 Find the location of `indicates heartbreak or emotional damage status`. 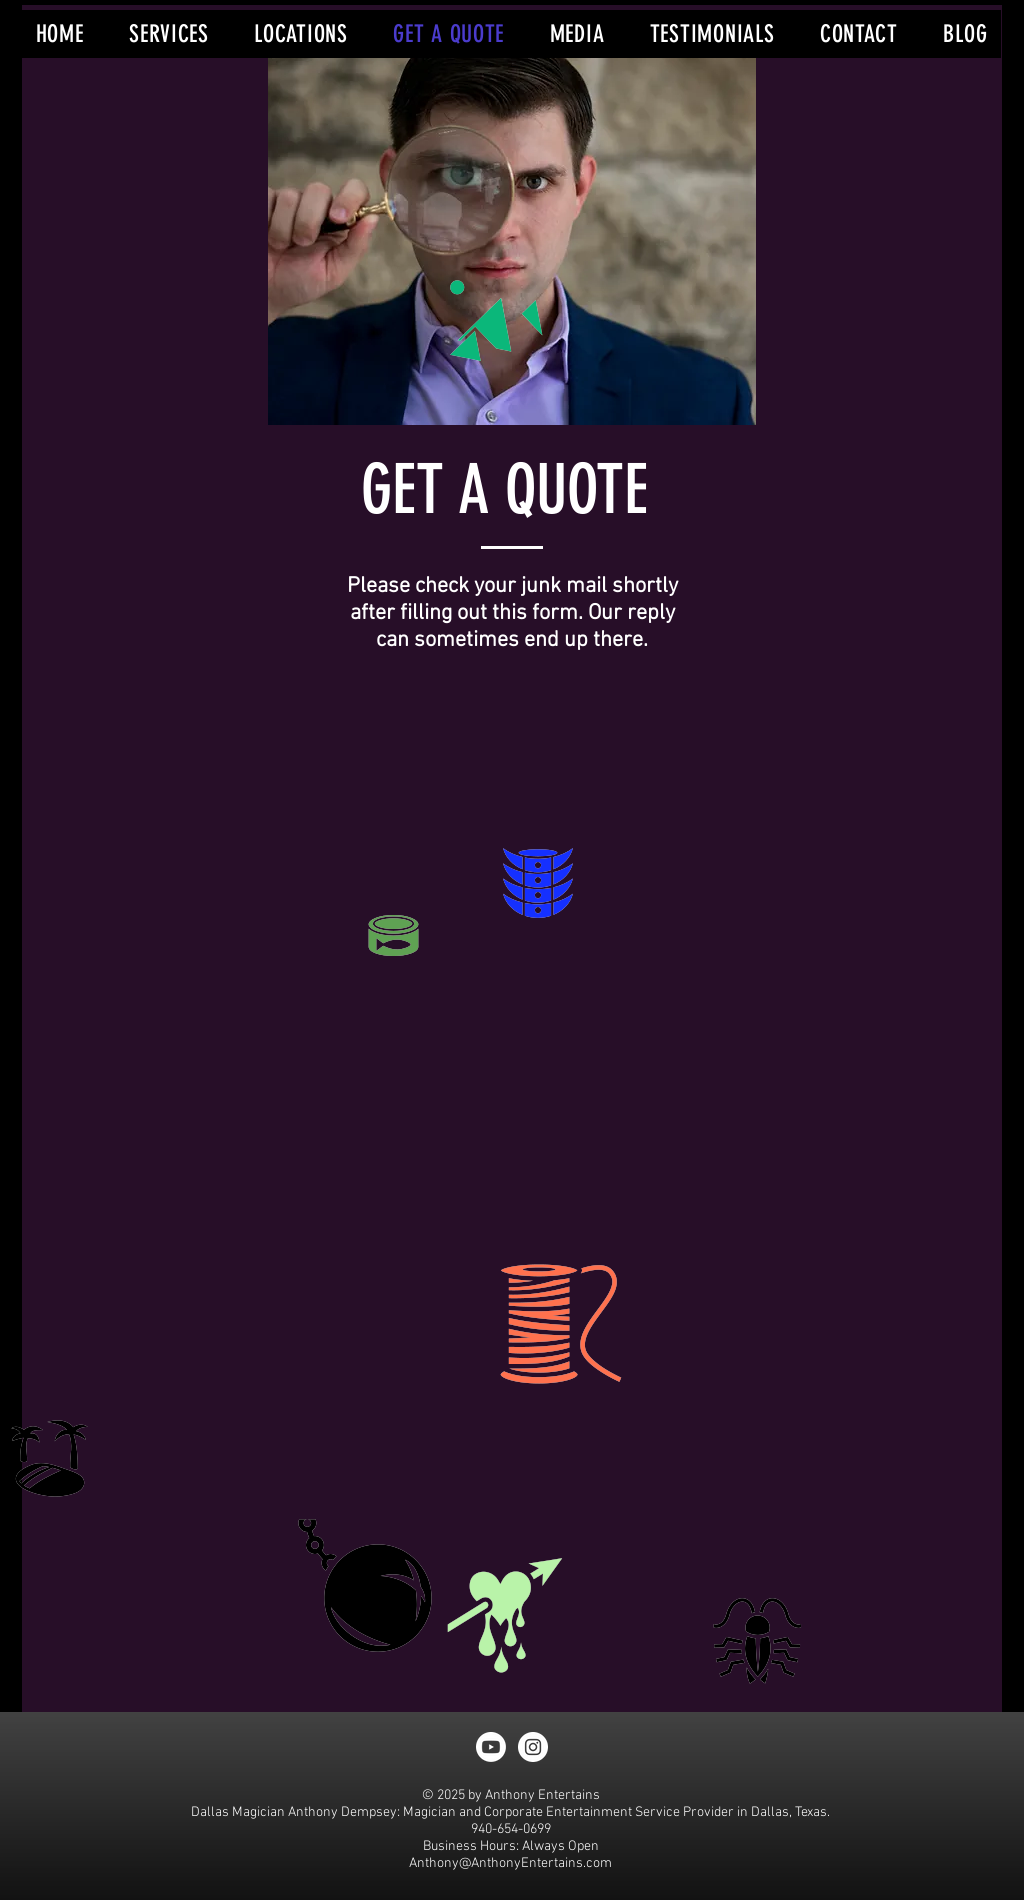

indicates heartbreak or emotional damage status is located at coordinates (505, 1615).